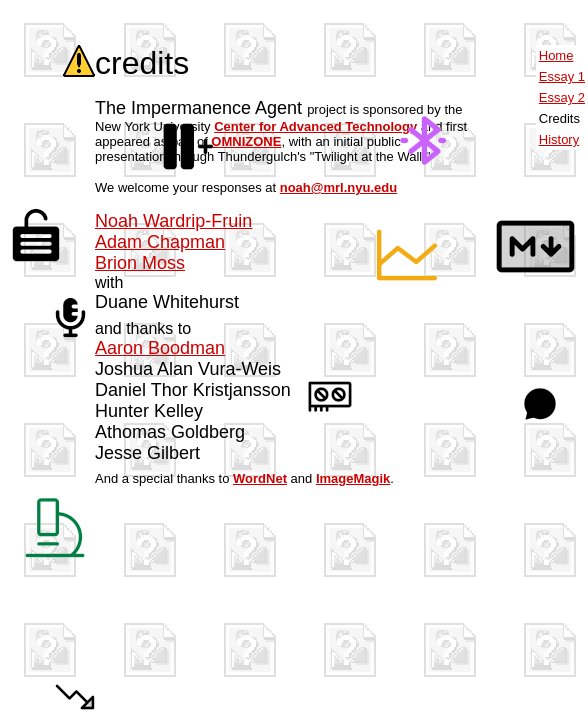 This screenshot has height=720, width=588. Describe the element at coordinates (424, 140) in the screenshot. I see `indicates an active bluetooth connection` at that location.